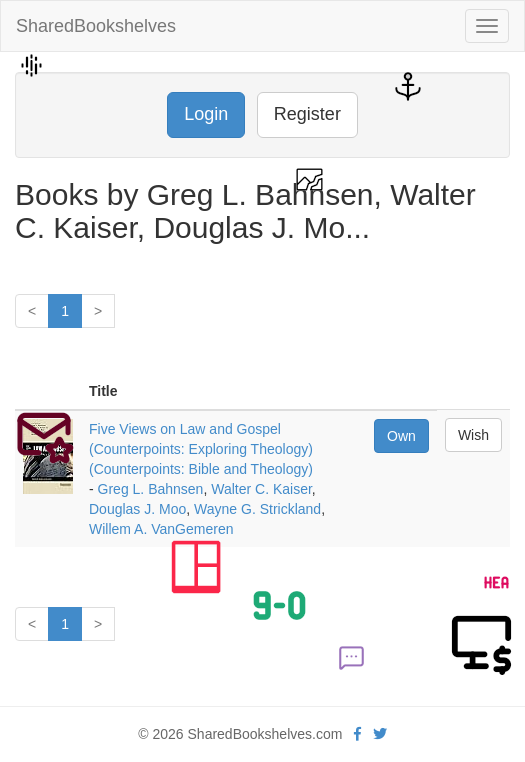 The image size is (525, 762). I want to click on anchor a floating element or panel in place, so click(408, 86).